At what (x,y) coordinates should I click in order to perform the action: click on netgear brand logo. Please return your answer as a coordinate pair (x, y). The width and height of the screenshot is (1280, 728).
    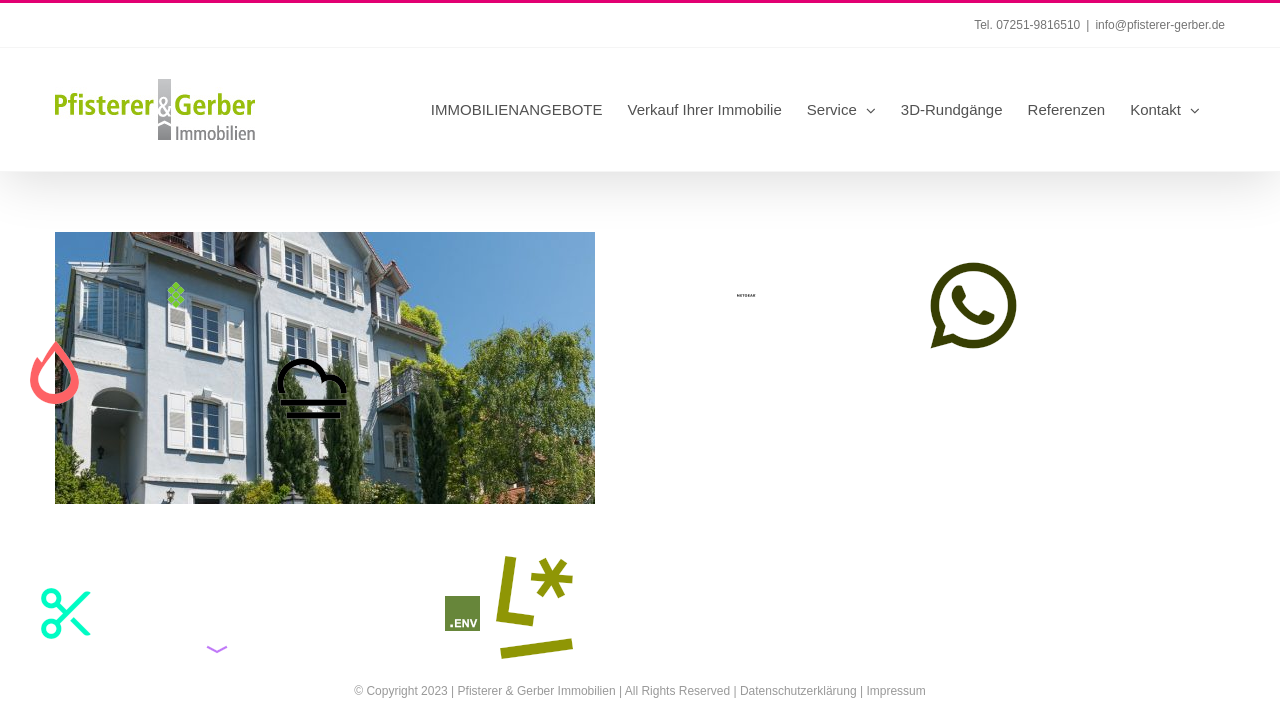
    Looking at the image, I should click on (746, 295).